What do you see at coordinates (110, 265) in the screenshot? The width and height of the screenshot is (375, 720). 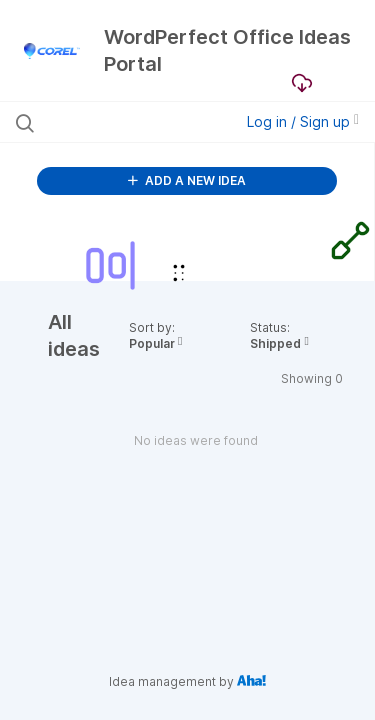 I see `align elements to the end of the horizontal axis` at bounding box center [110, 265].